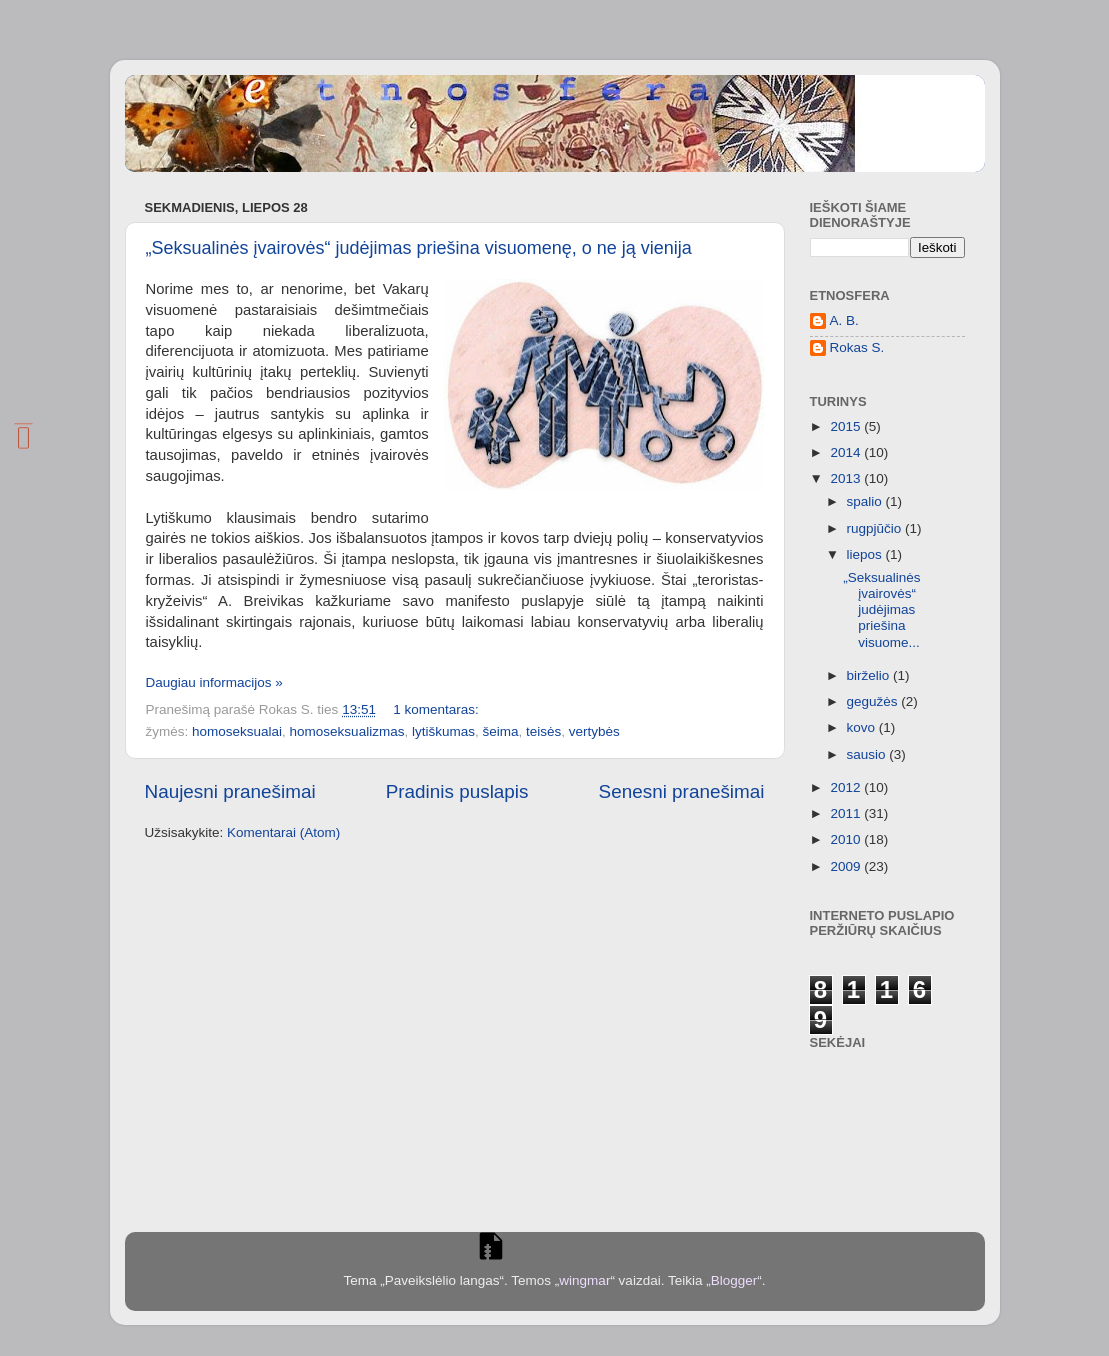 The width and height of the screenshot is (1109, 1356). What do you see at coordinates (23, 435) in the screenshot?
I see `align object to top edge` at bounding box center [23, 435].